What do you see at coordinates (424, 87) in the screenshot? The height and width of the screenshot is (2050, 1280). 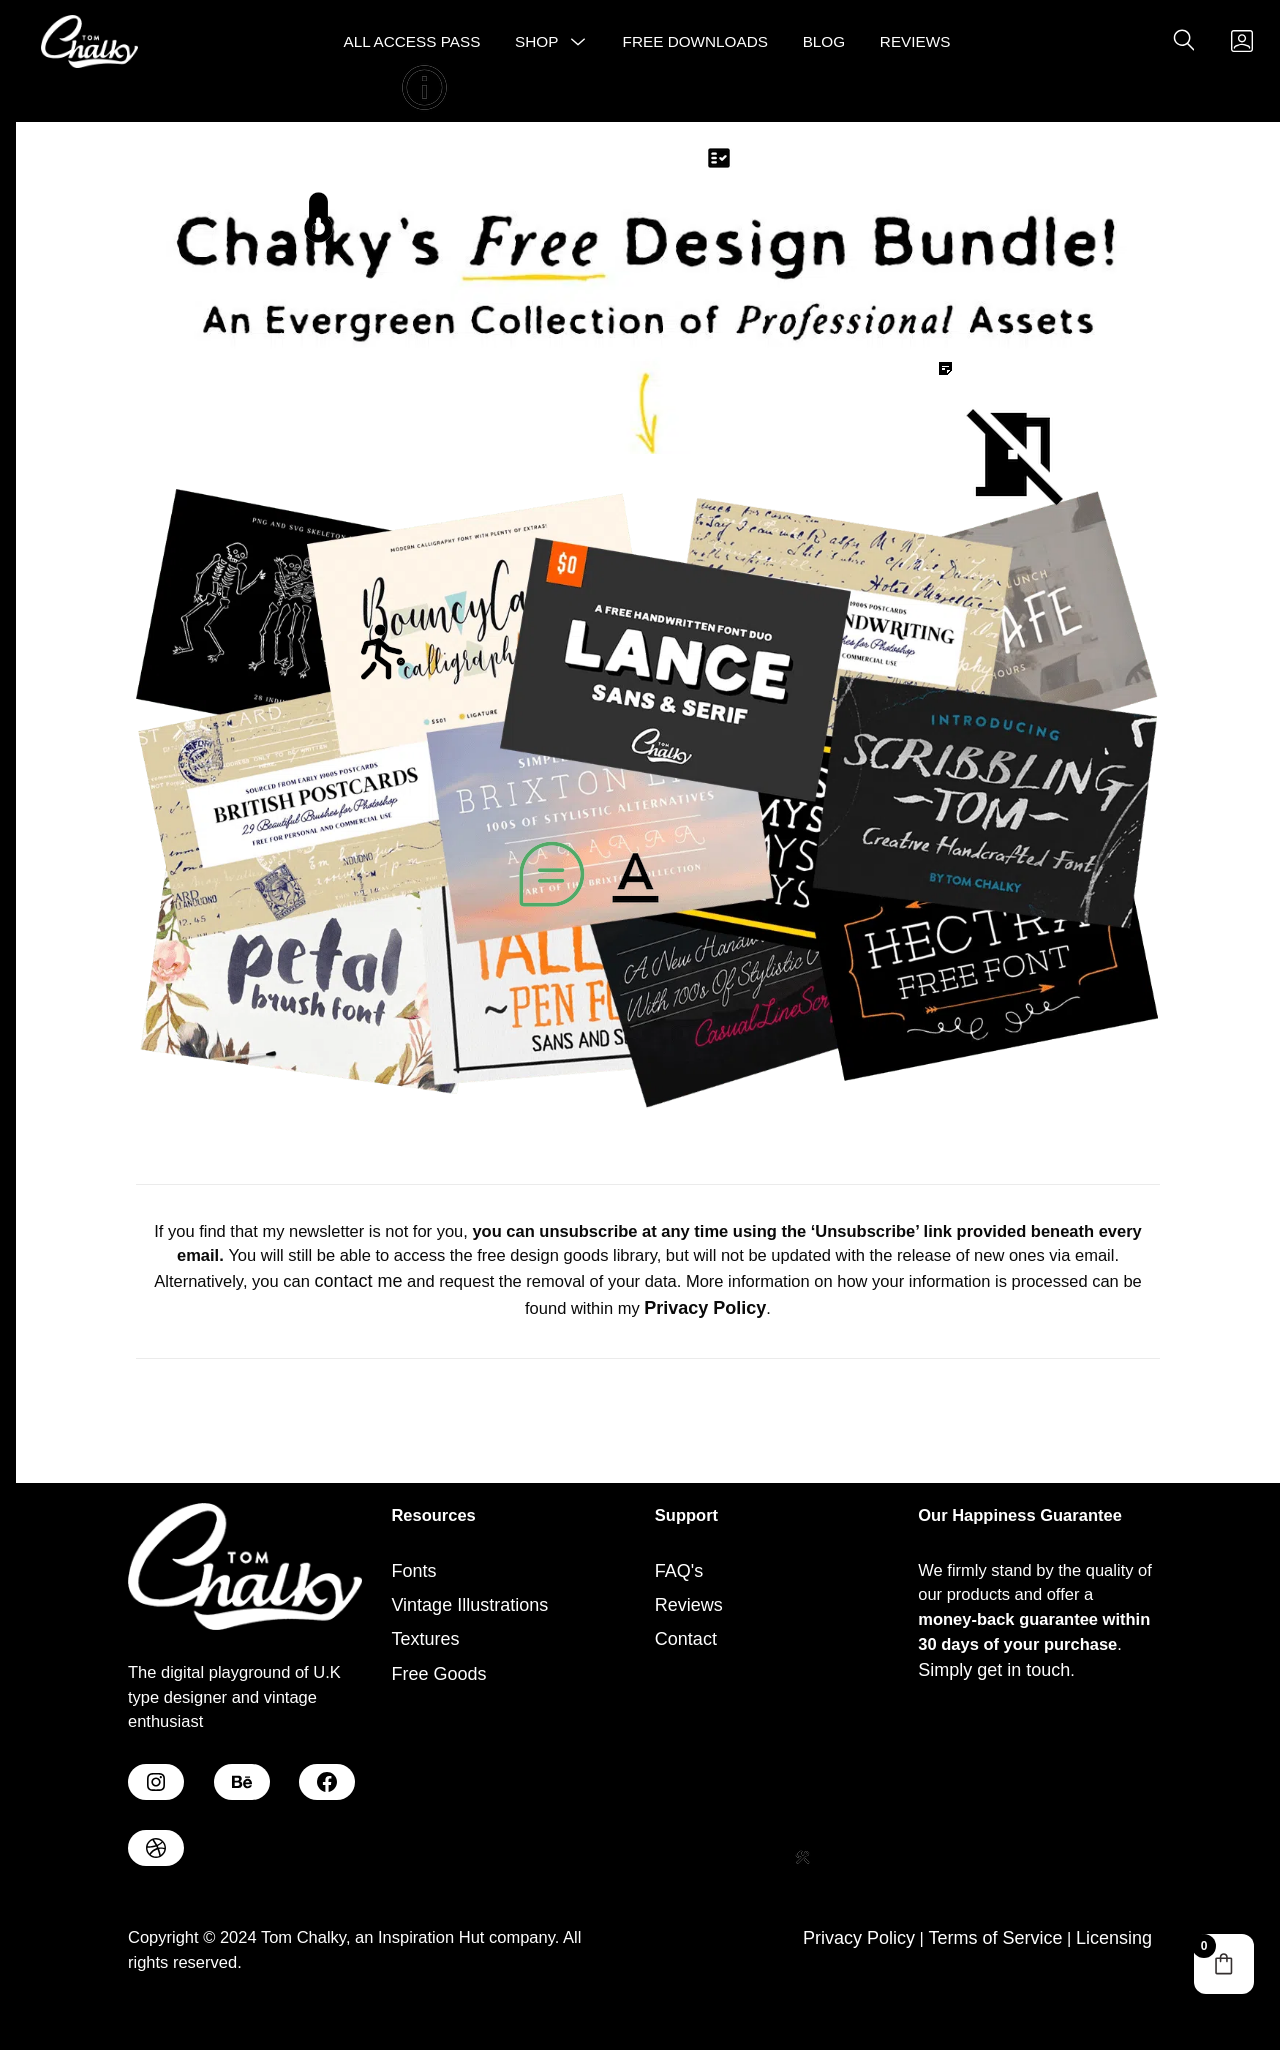 I see `view more information about this item` at bounding box center [424, 87].